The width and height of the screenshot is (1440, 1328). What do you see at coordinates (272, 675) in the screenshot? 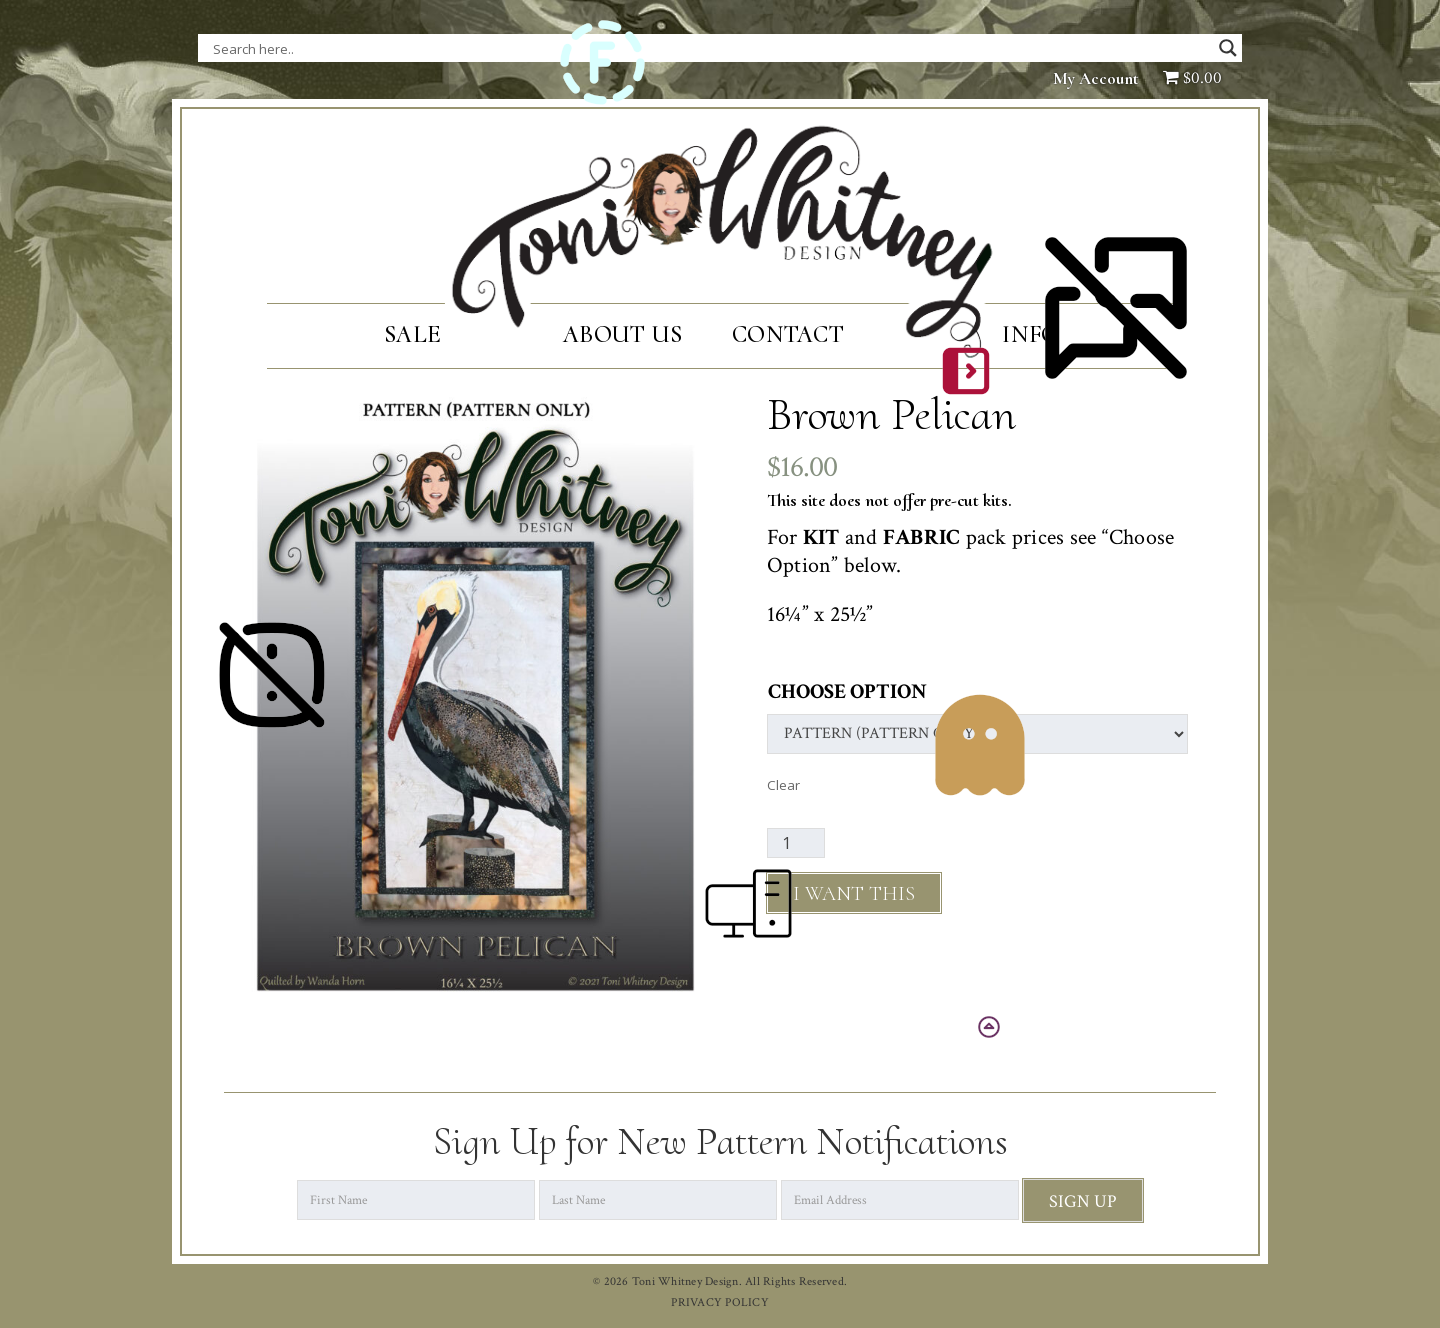
I see `disable or mute alert notifications` at bounding box center [272, 675].